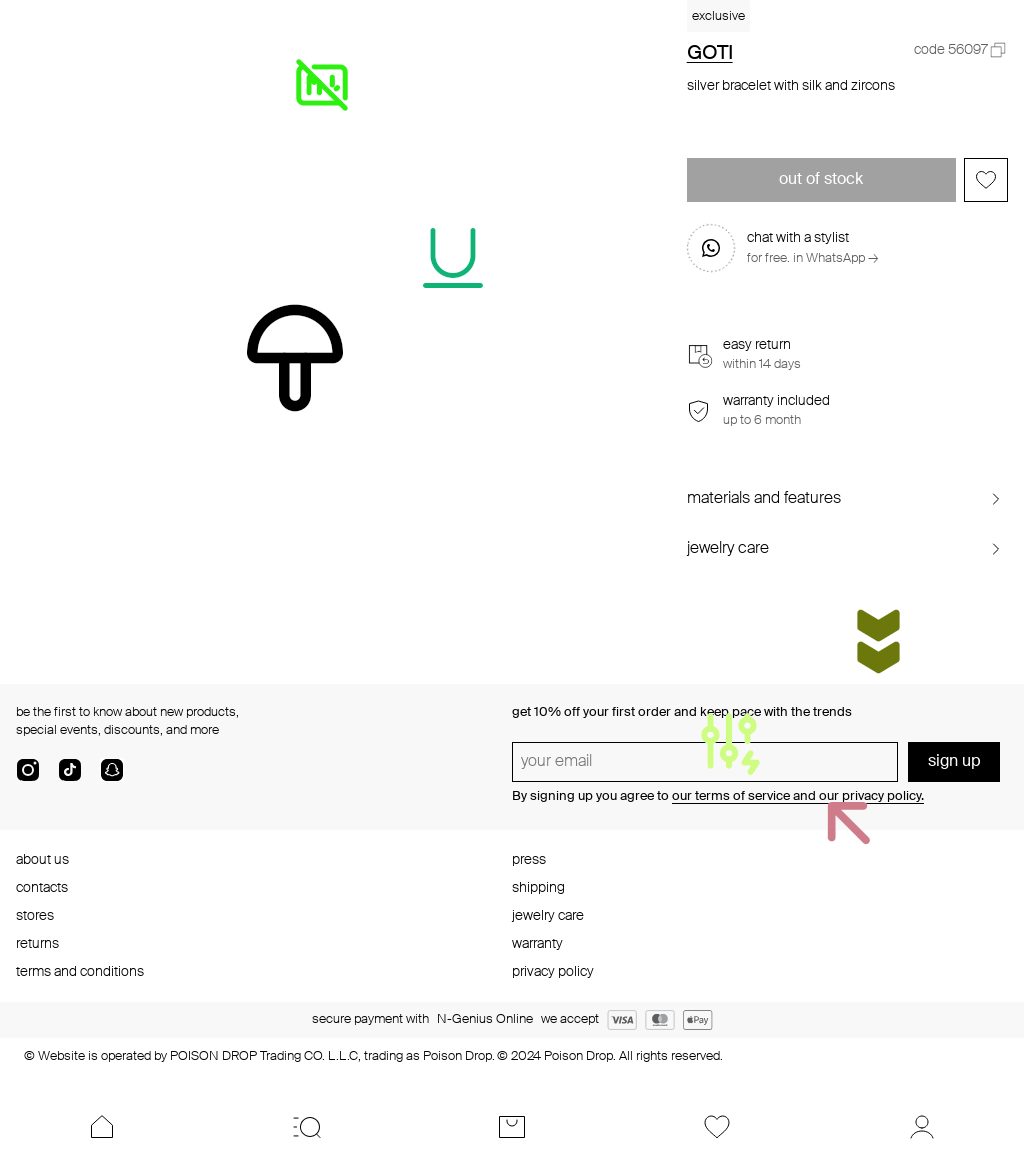 This screenshot has width=1024, height=1152. What do you see at coordinates (453, 258) in the screenshot?
I see `apply underline formatting to selected text` at bounding box center [453, 258].